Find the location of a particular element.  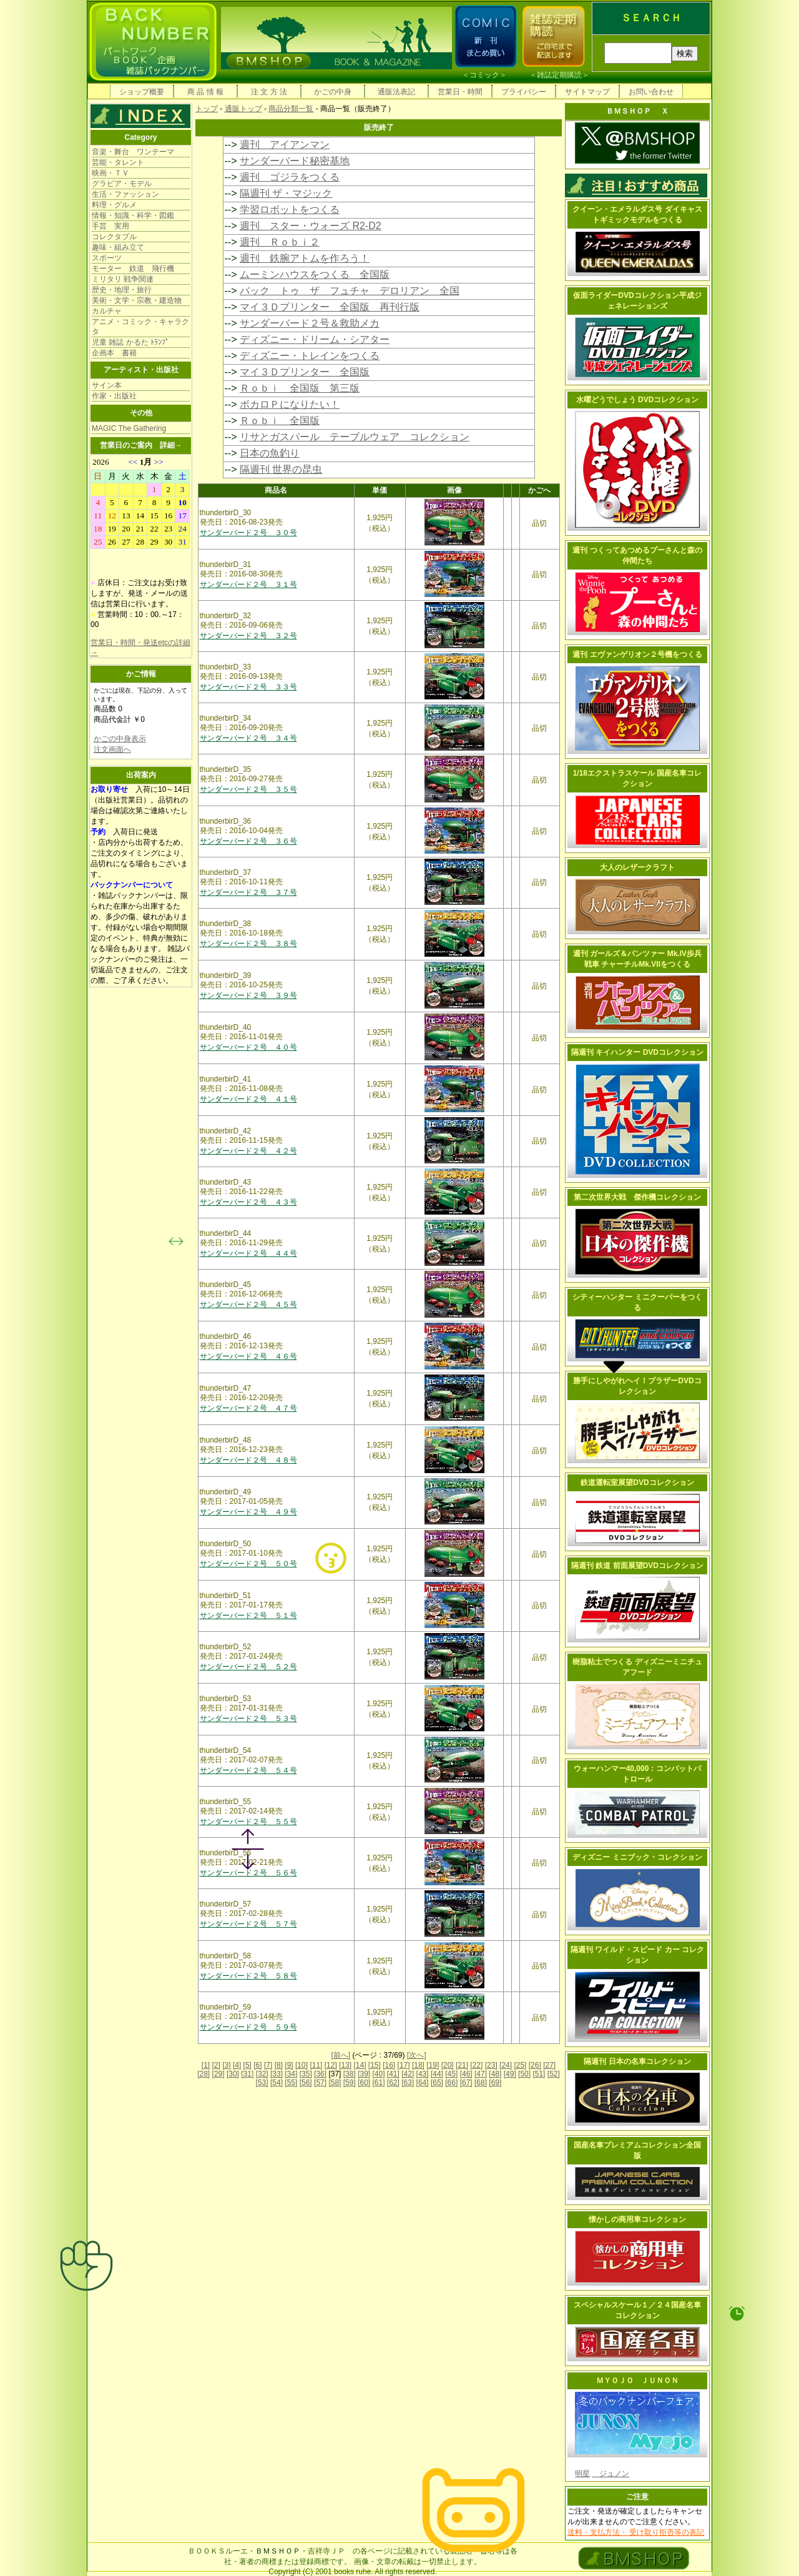

set or view alarms is located at coordinates (737, 2313).